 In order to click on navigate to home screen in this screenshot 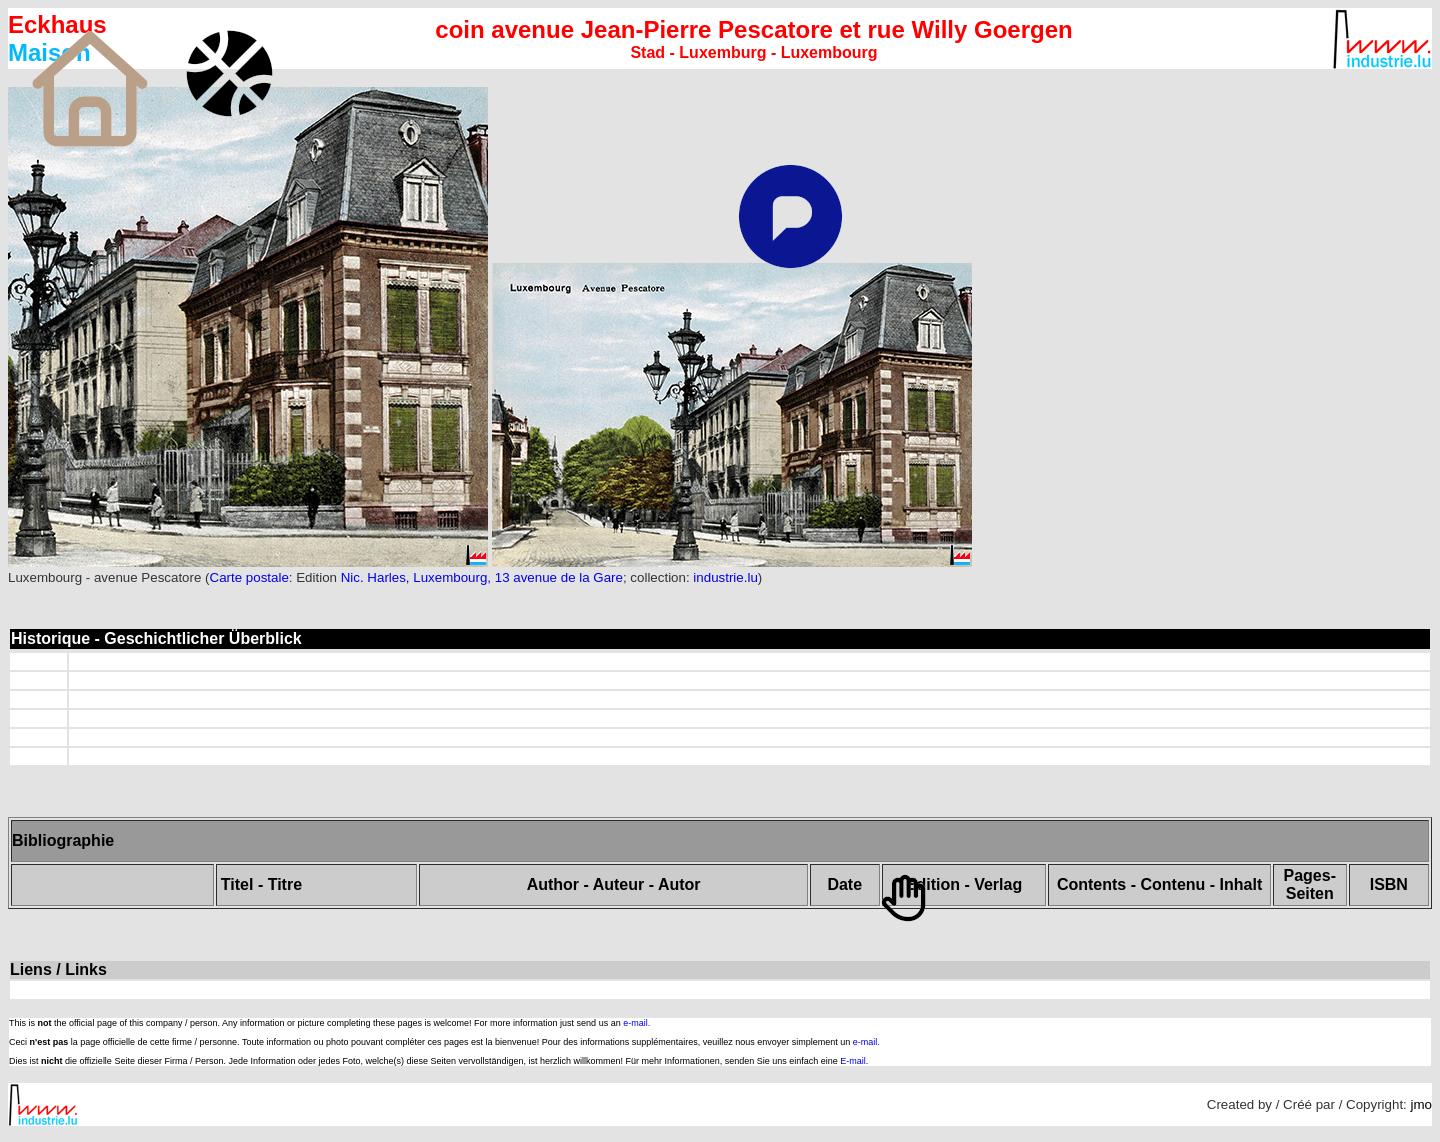, I will do `click(90, 89)`.